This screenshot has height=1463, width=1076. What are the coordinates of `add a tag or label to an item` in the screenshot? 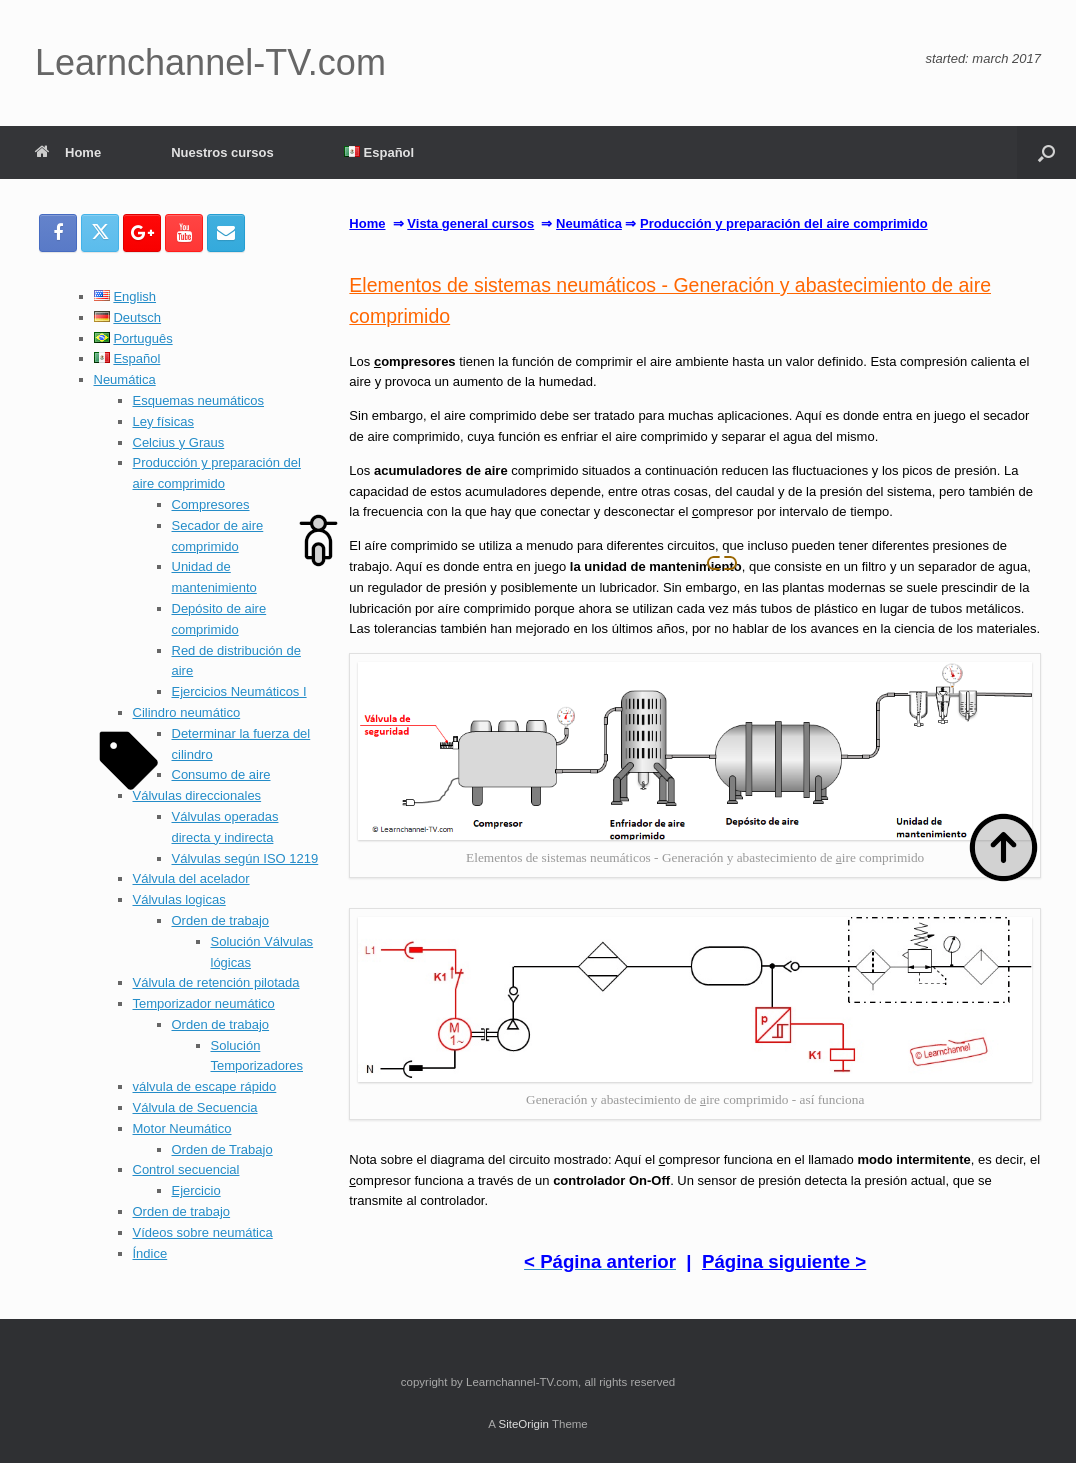 It's located at (125, 757).